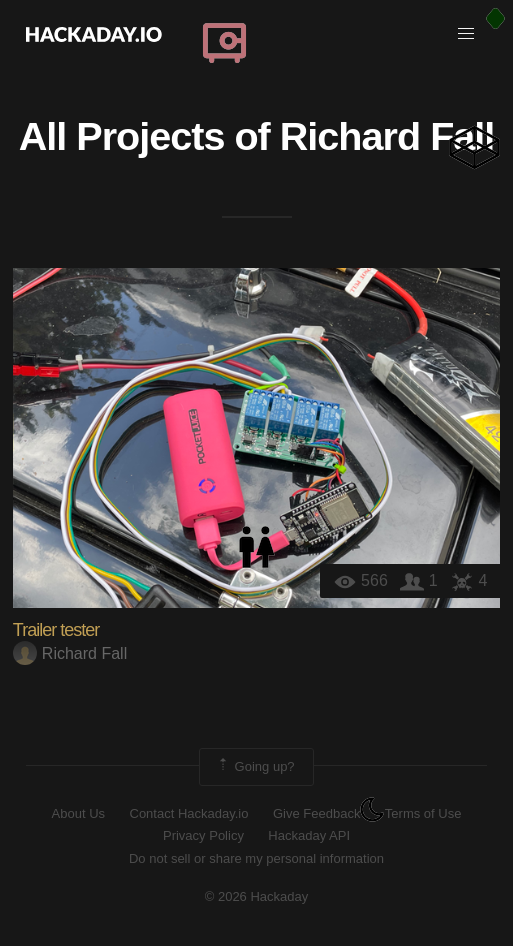  I want to click on find nearby restrooms, so click(256, 547).